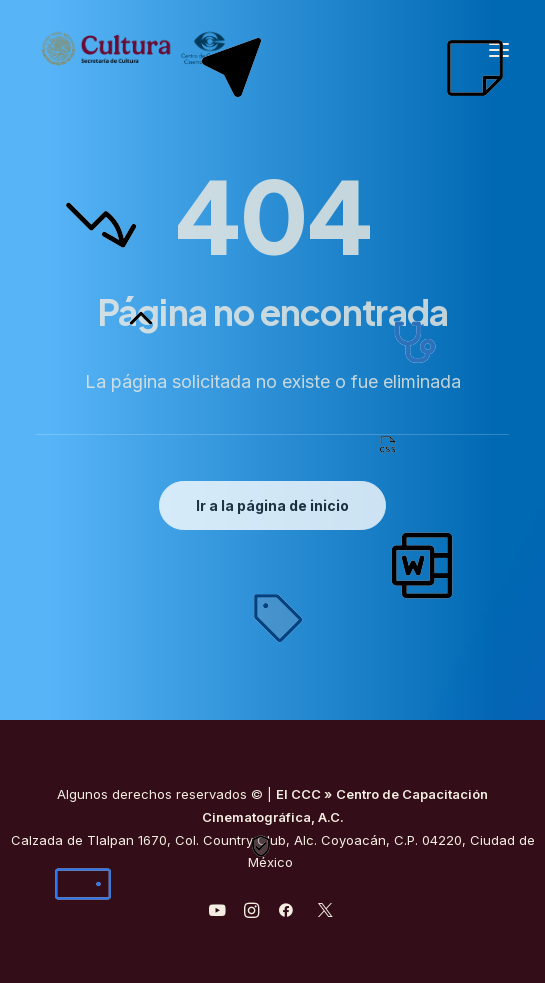 Image resolution: width=545 pixels, height=983 pixels. I want to click on access storage or disk management, so click(83, 884).